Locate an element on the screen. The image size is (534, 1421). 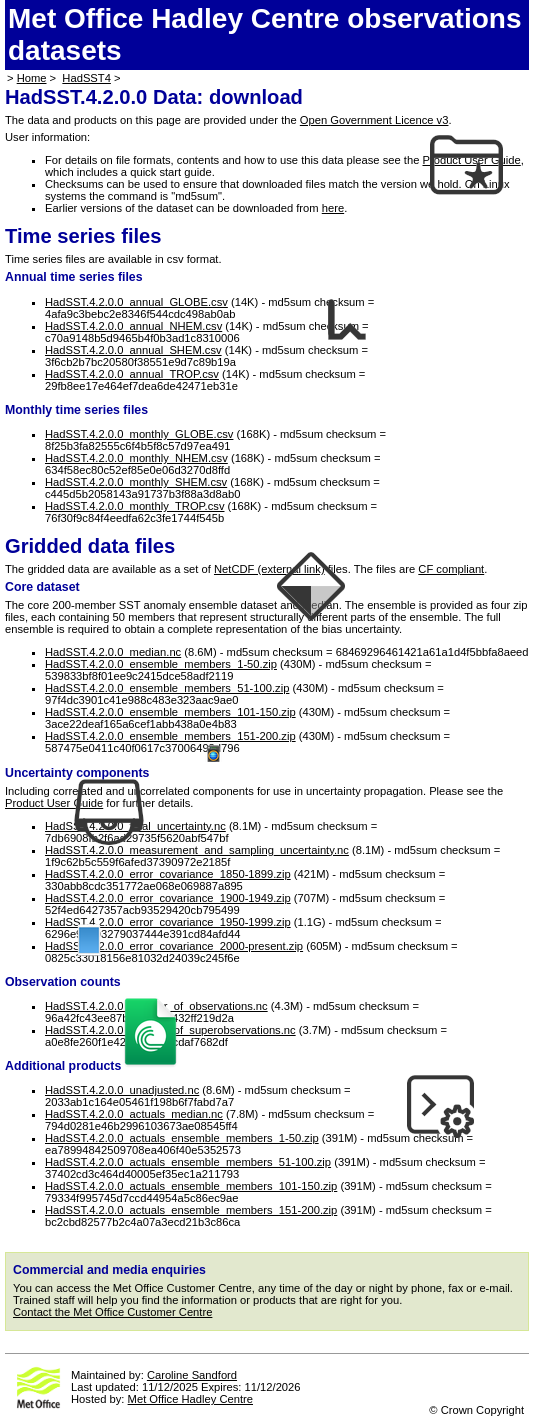
launch the nibbles snake game is located at coordinates (347, 321).